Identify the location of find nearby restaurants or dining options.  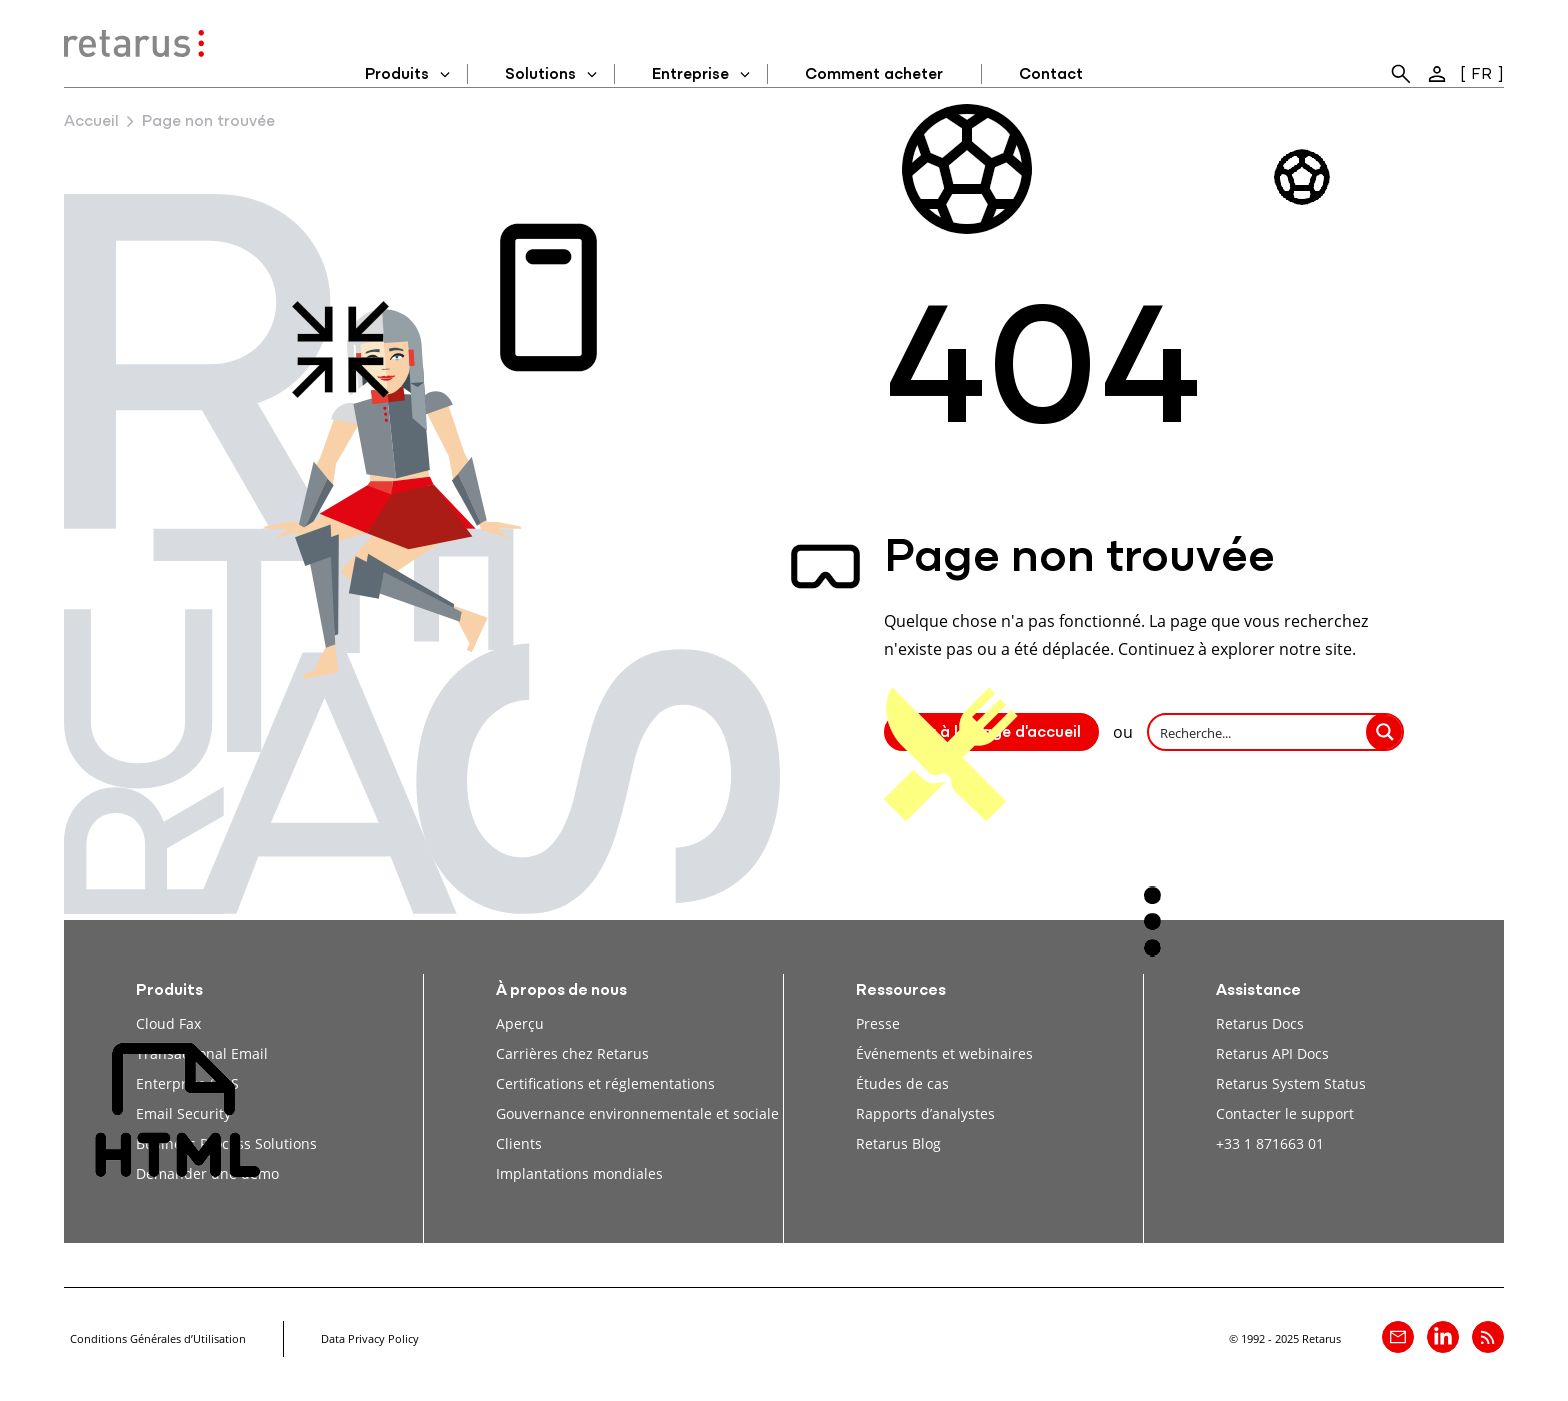
(950, 754).